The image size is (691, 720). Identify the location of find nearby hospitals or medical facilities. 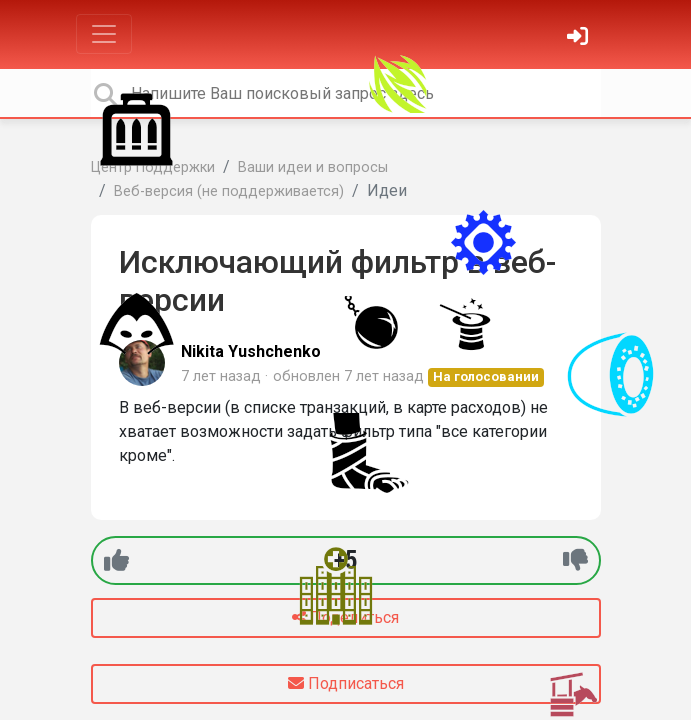
(336, 586).